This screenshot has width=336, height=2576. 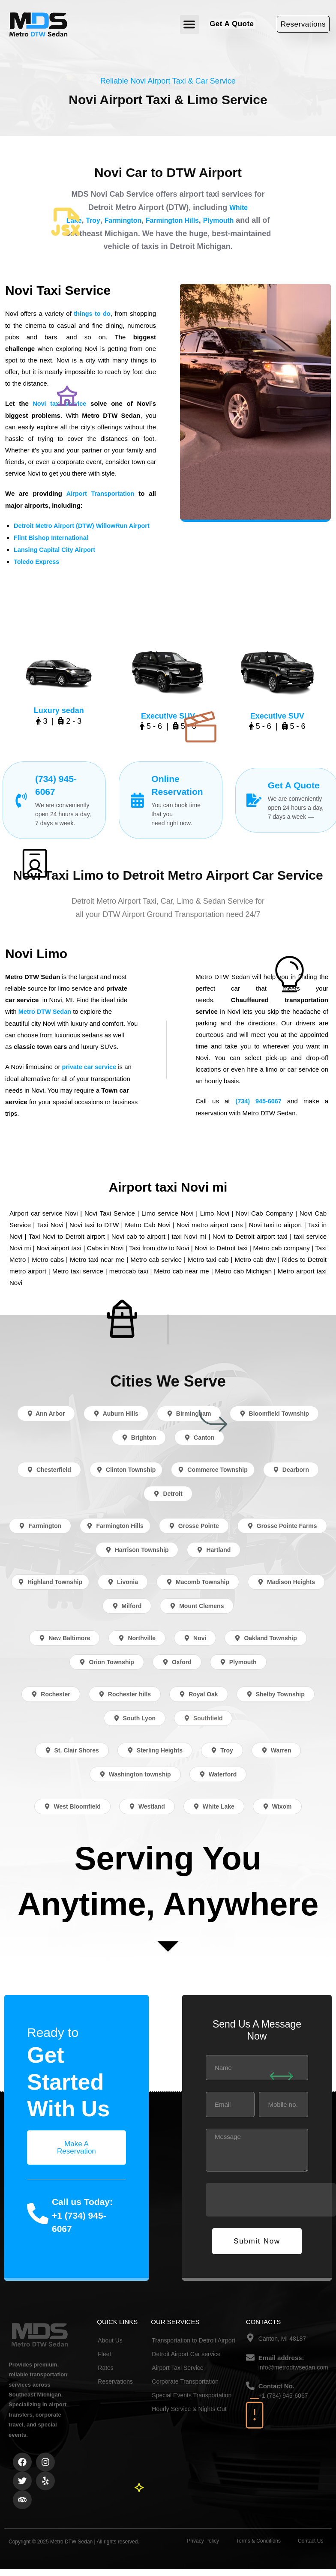 I want to click on jsx file type indicator, so click(x=66, y=223).